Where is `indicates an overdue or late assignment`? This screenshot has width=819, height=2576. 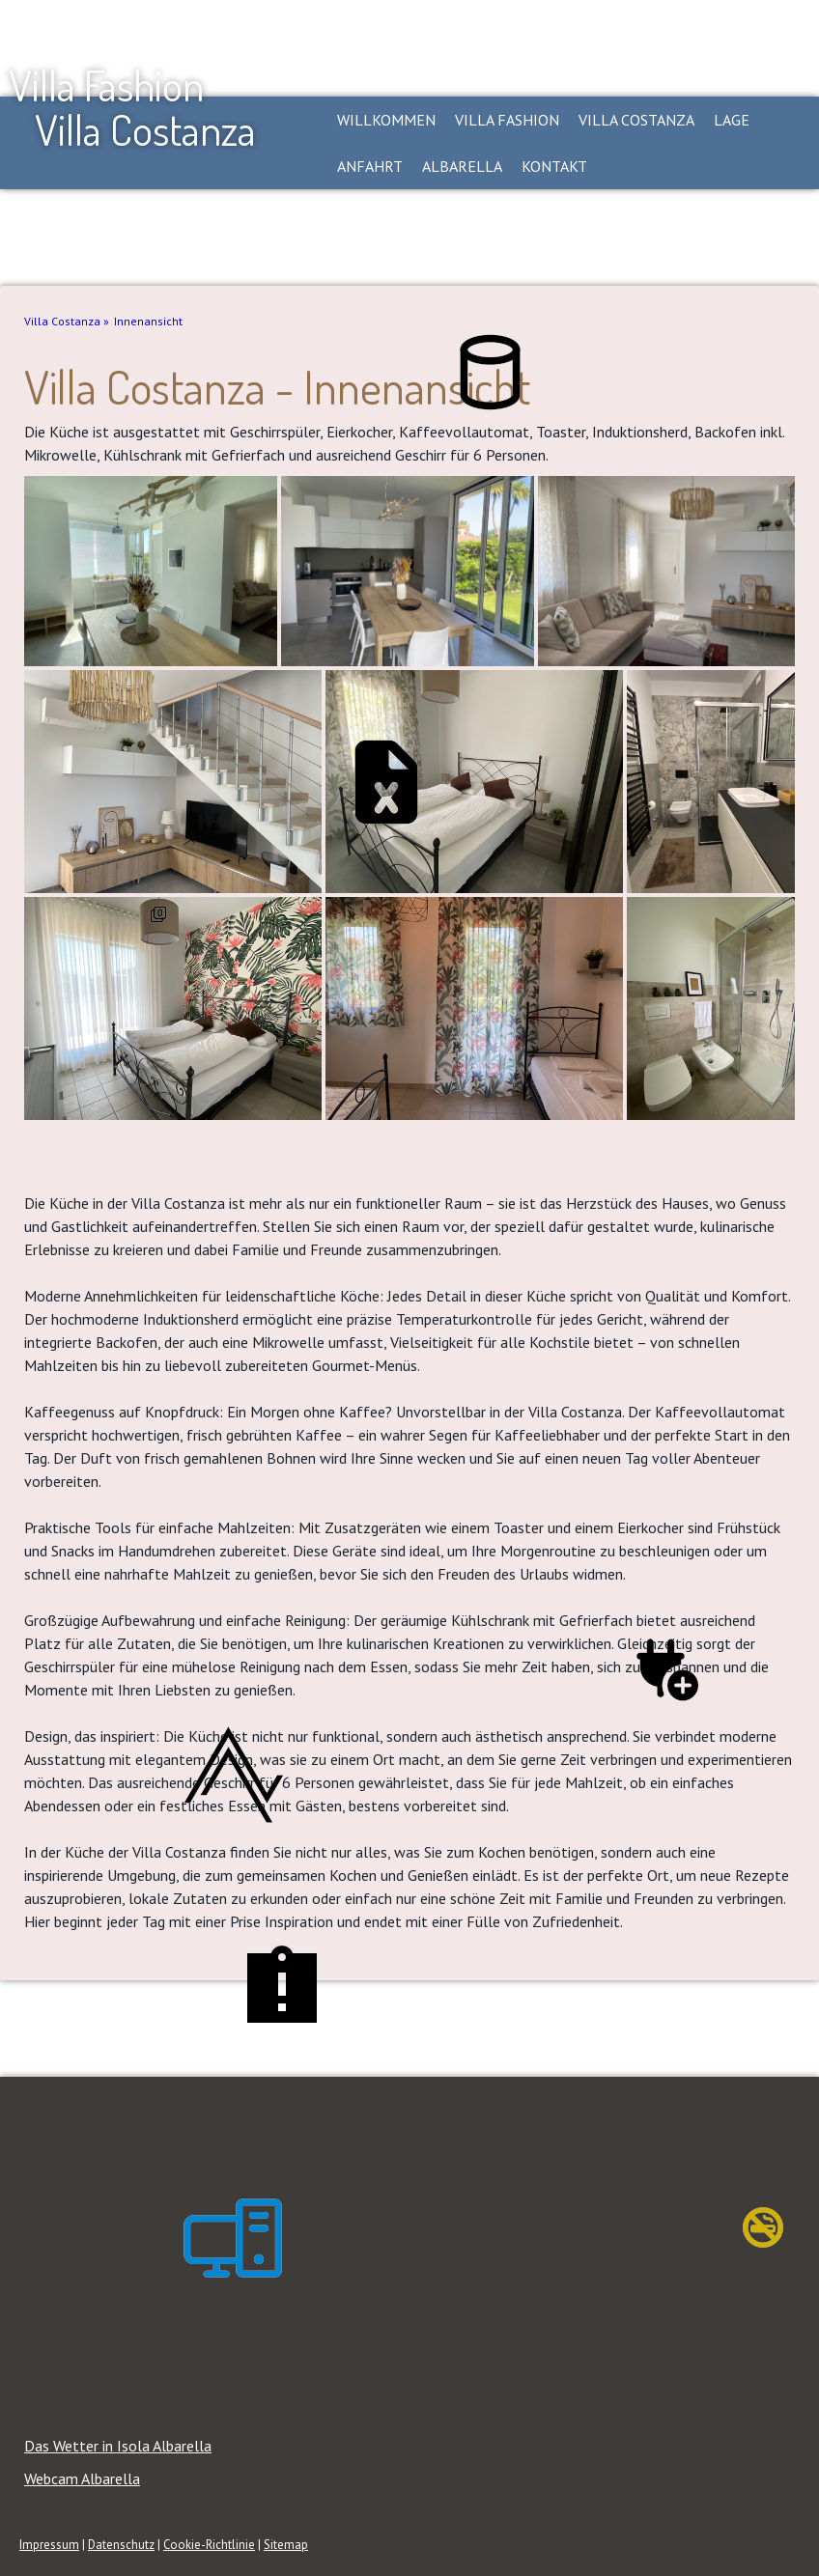 indicates an overdue or late assignment is located at coordinates (282, 1988).